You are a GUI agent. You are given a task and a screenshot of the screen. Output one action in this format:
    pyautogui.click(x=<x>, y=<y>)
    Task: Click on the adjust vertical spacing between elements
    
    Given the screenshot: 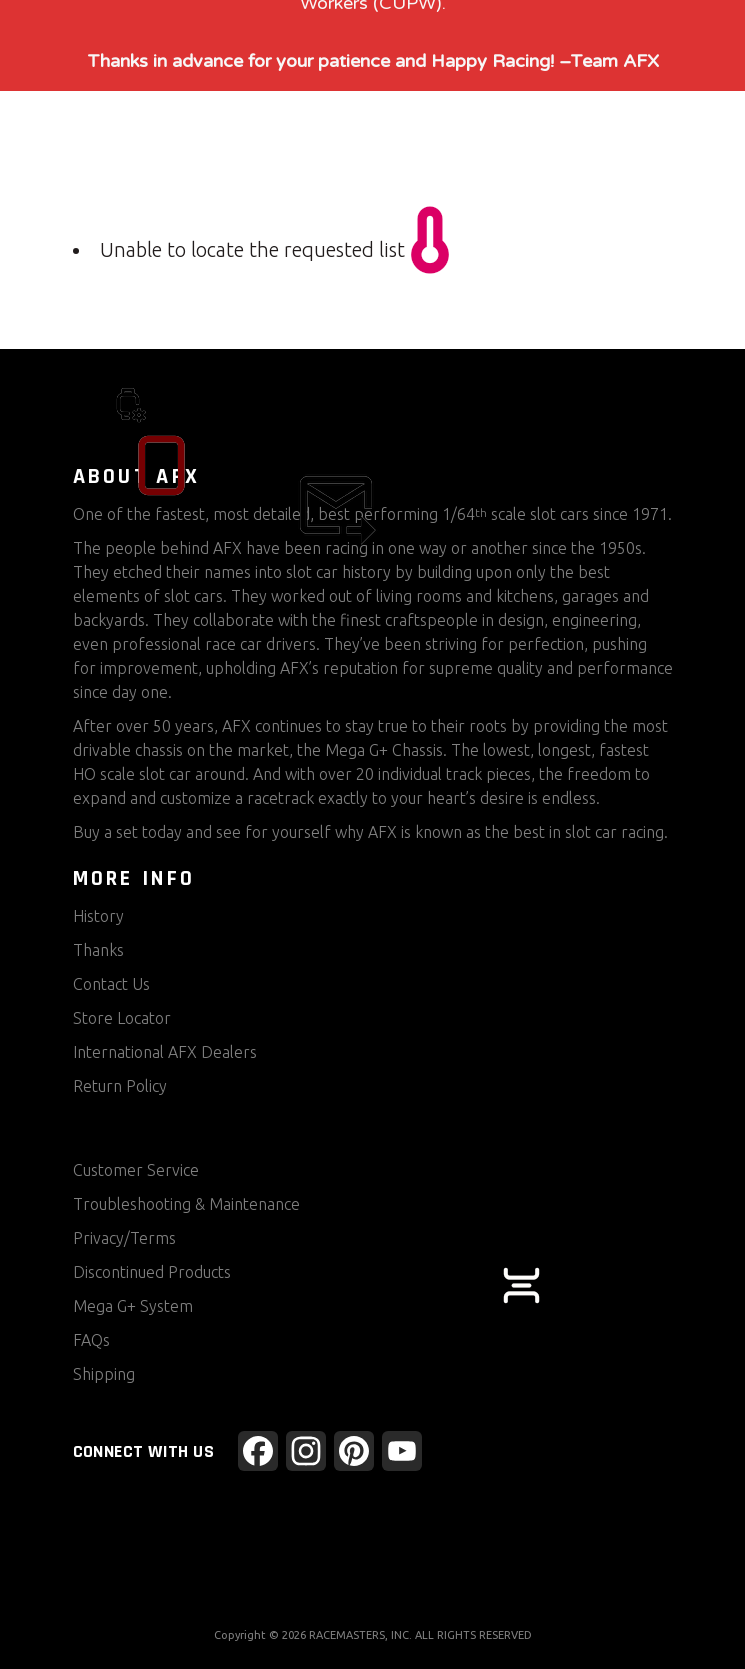 What is the action you would take?
    pyautogui.click(x=521, y=1285)
    